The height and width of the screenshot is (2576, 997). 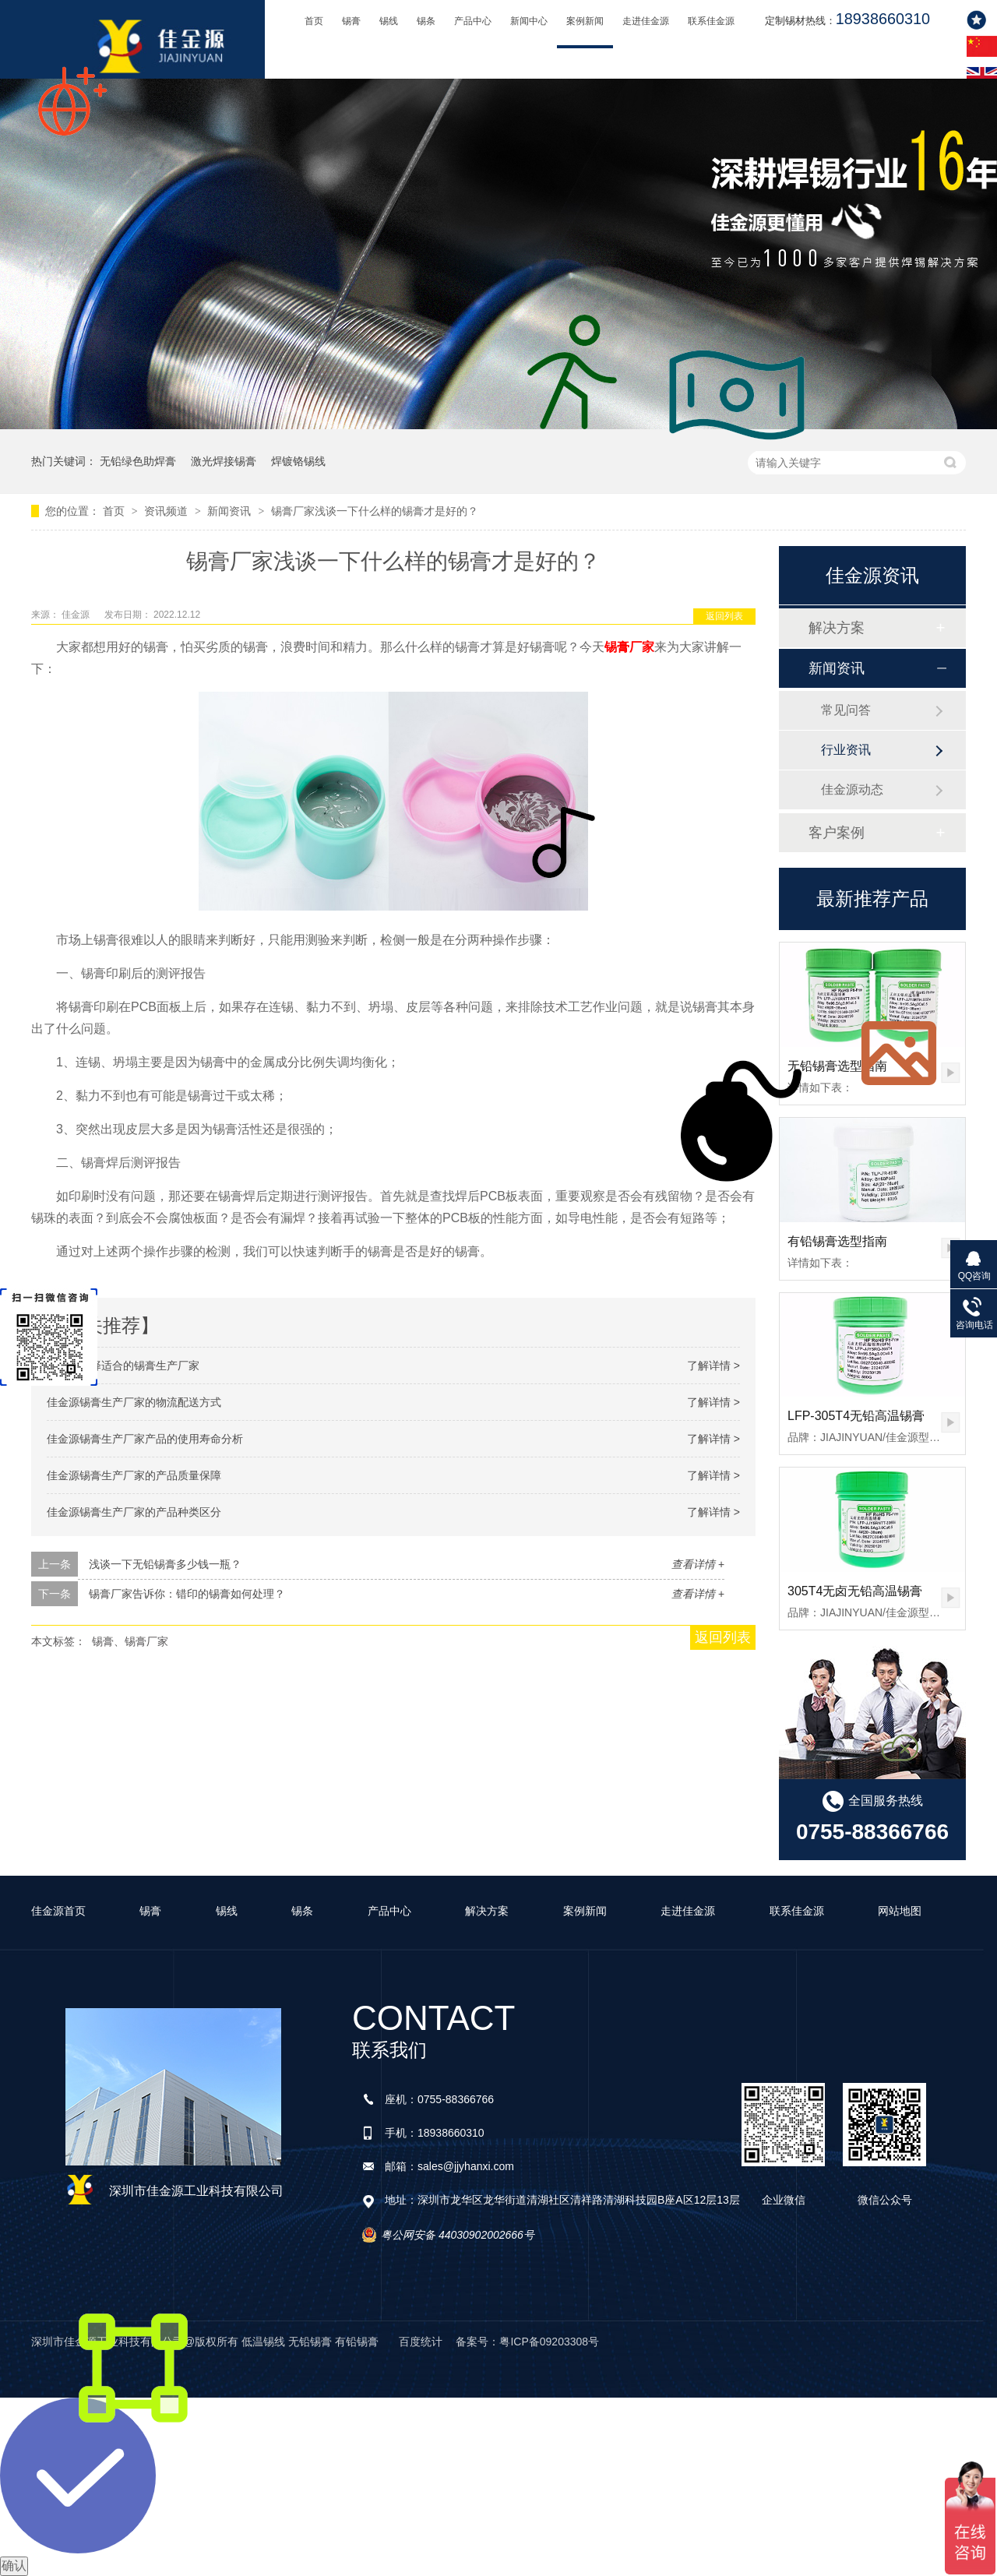 I want to click on disconnect from cloud storage, so click(x=900, y=1747).